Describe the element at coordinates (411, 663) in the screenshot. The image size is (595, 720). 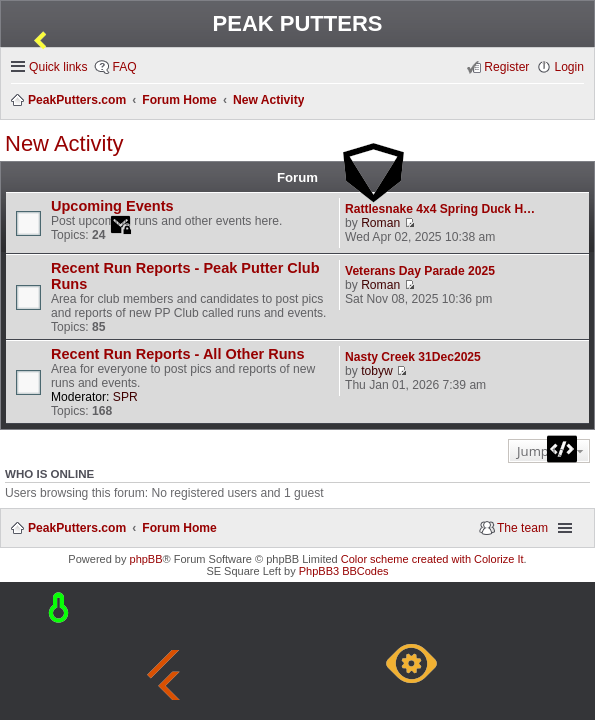
I see `phabricator code review platform logo` at that location.